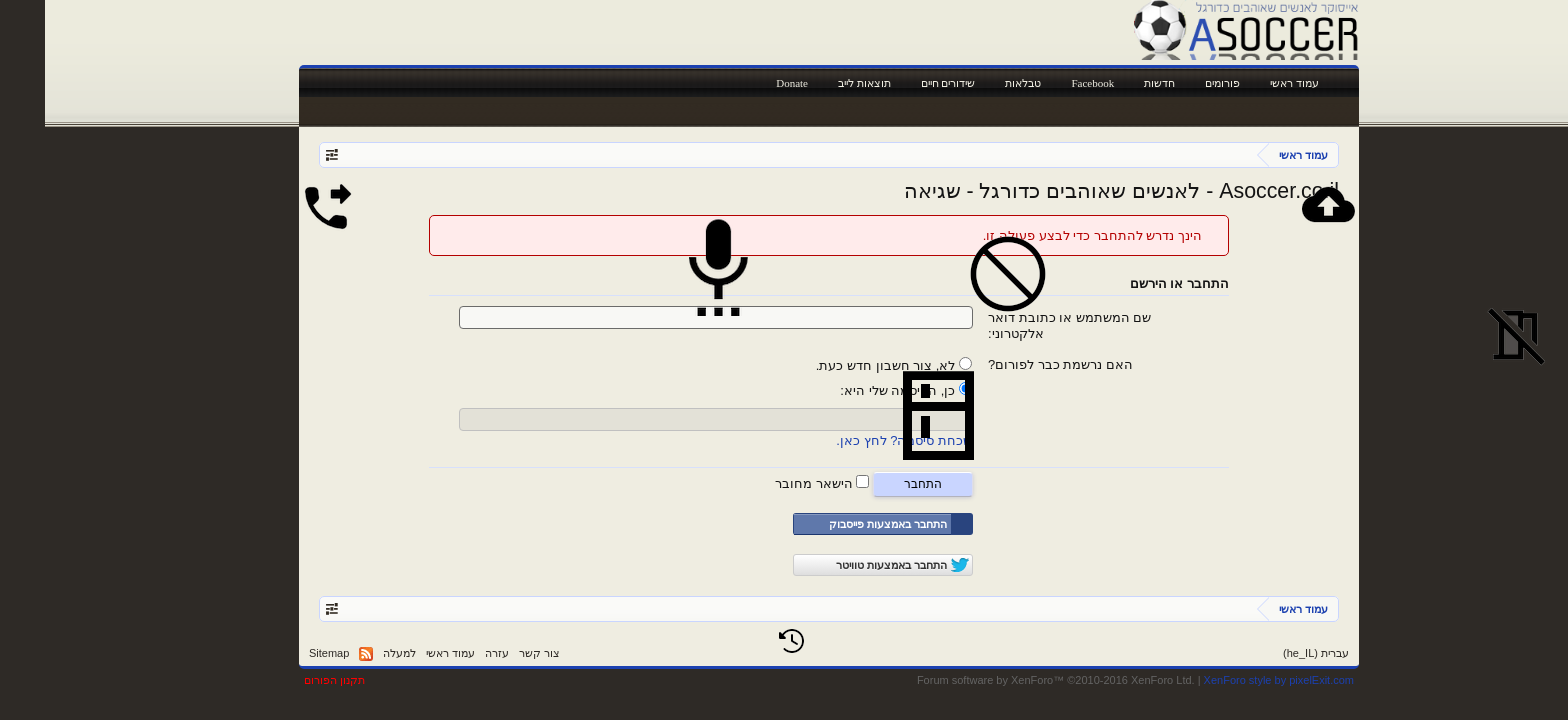  I want to click on meeting room unavailable, so click(1518, 335).